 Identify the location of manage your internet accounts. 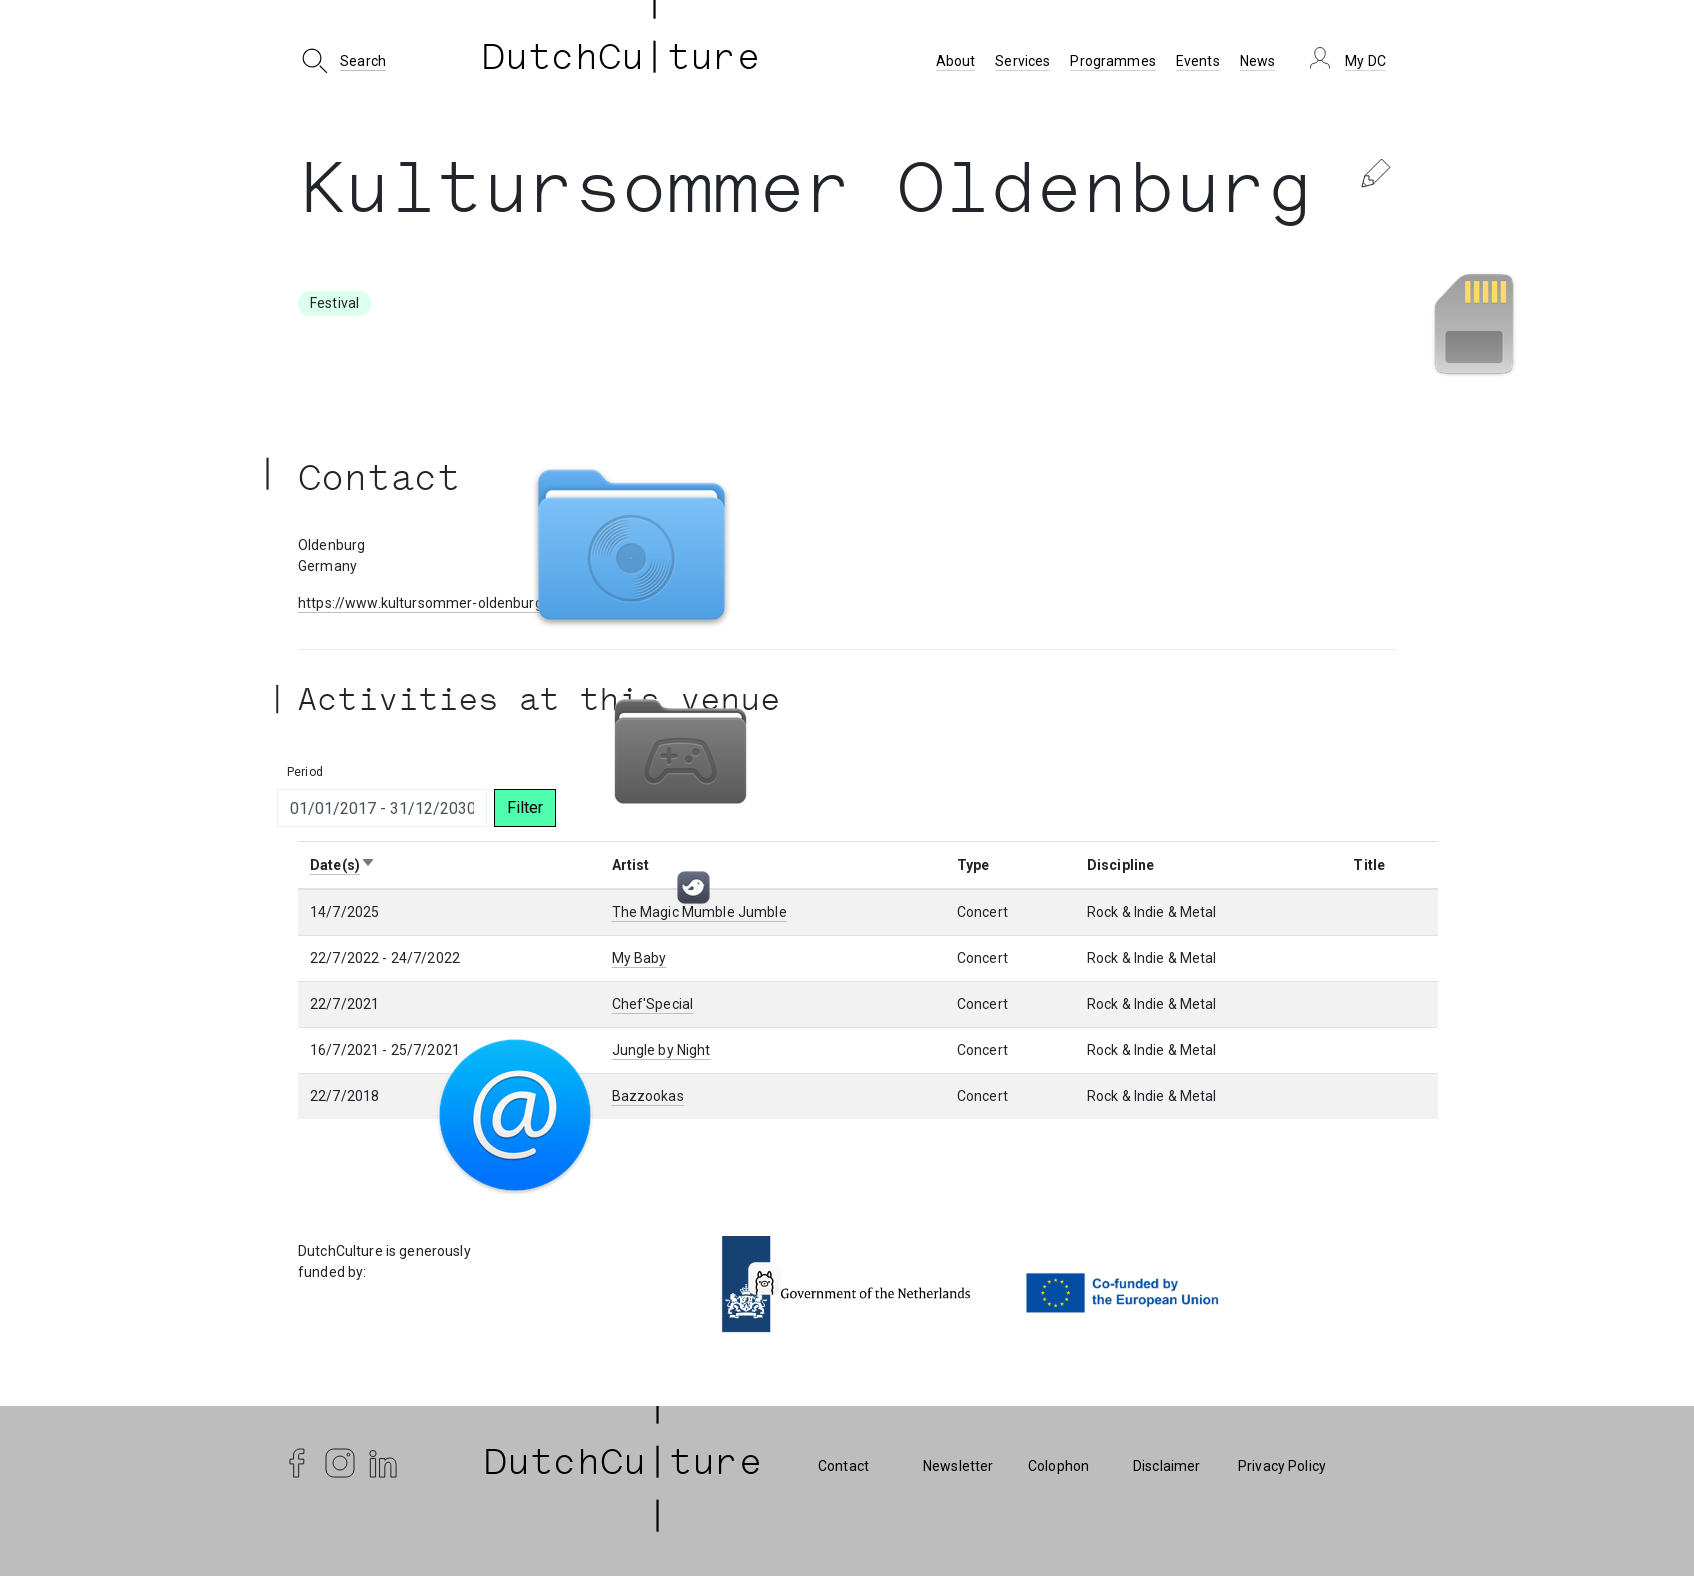
(515, 1115).